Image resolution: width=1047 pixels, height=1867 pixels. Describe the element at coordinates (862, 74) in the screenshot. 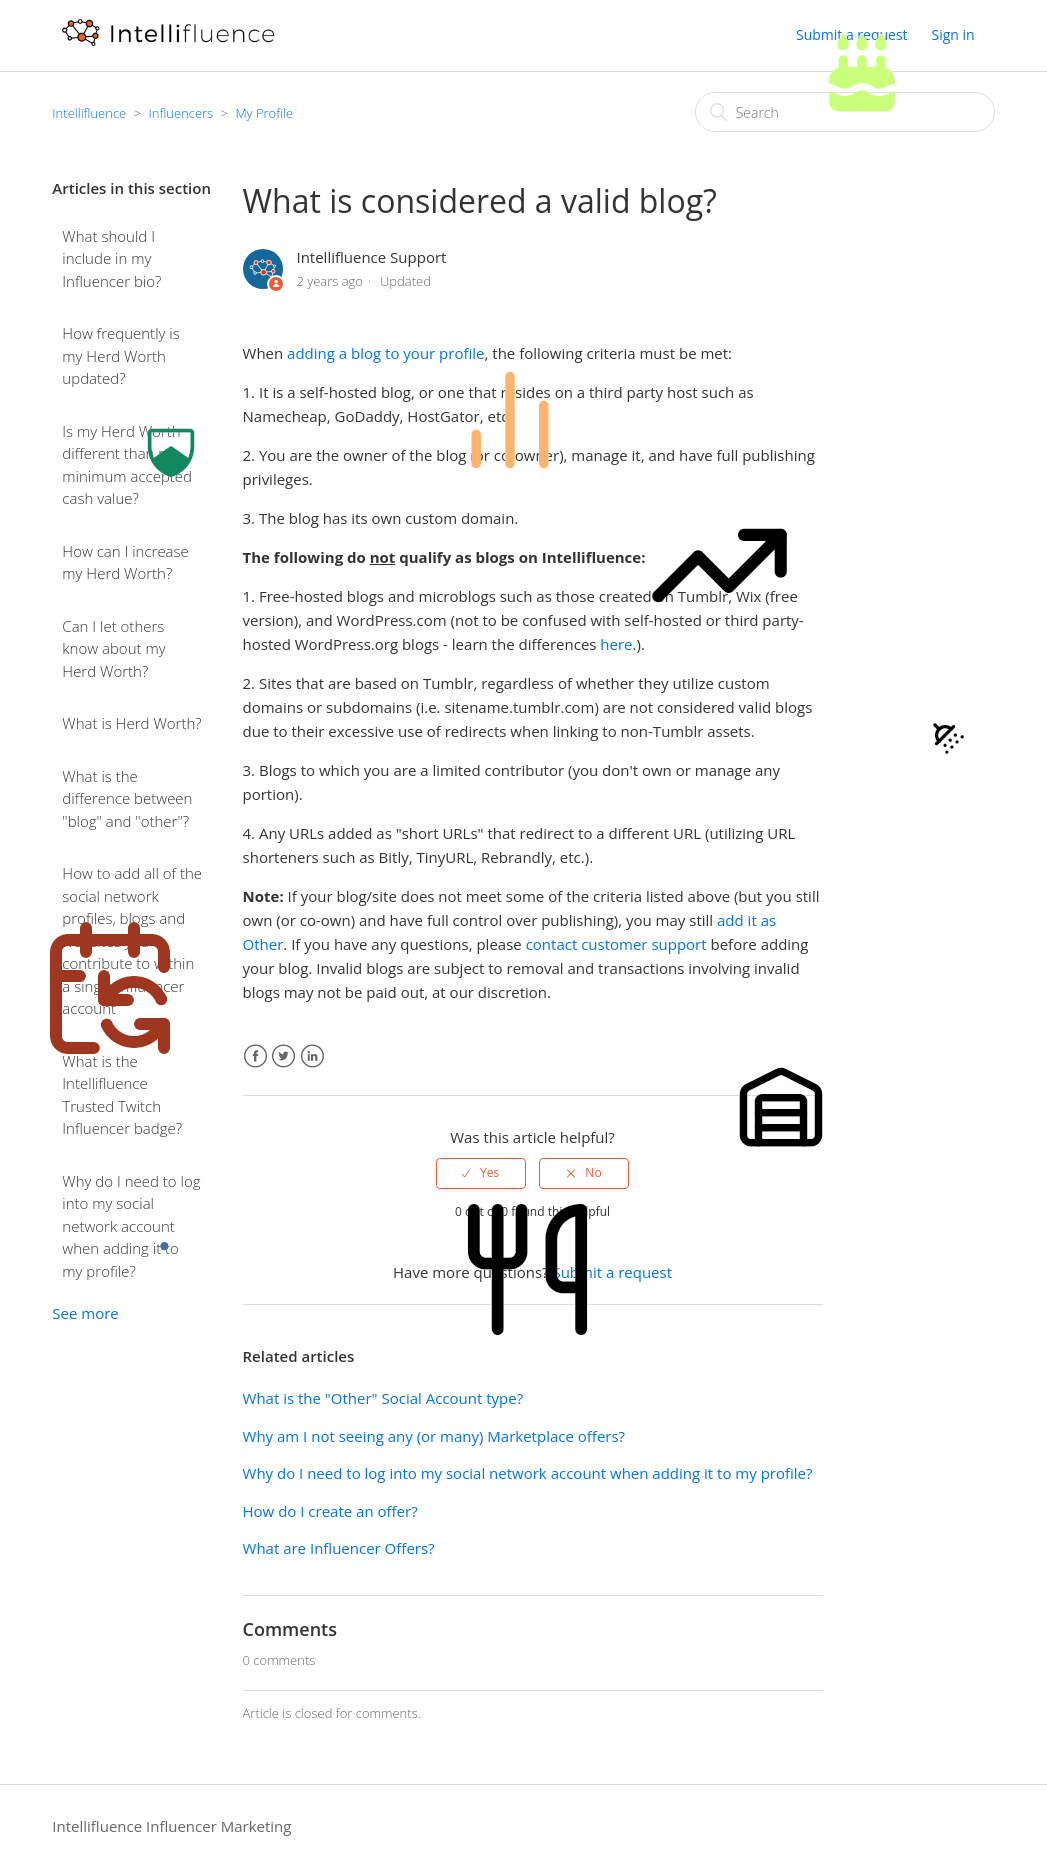

I see `view birthday or celebration events` at that location.